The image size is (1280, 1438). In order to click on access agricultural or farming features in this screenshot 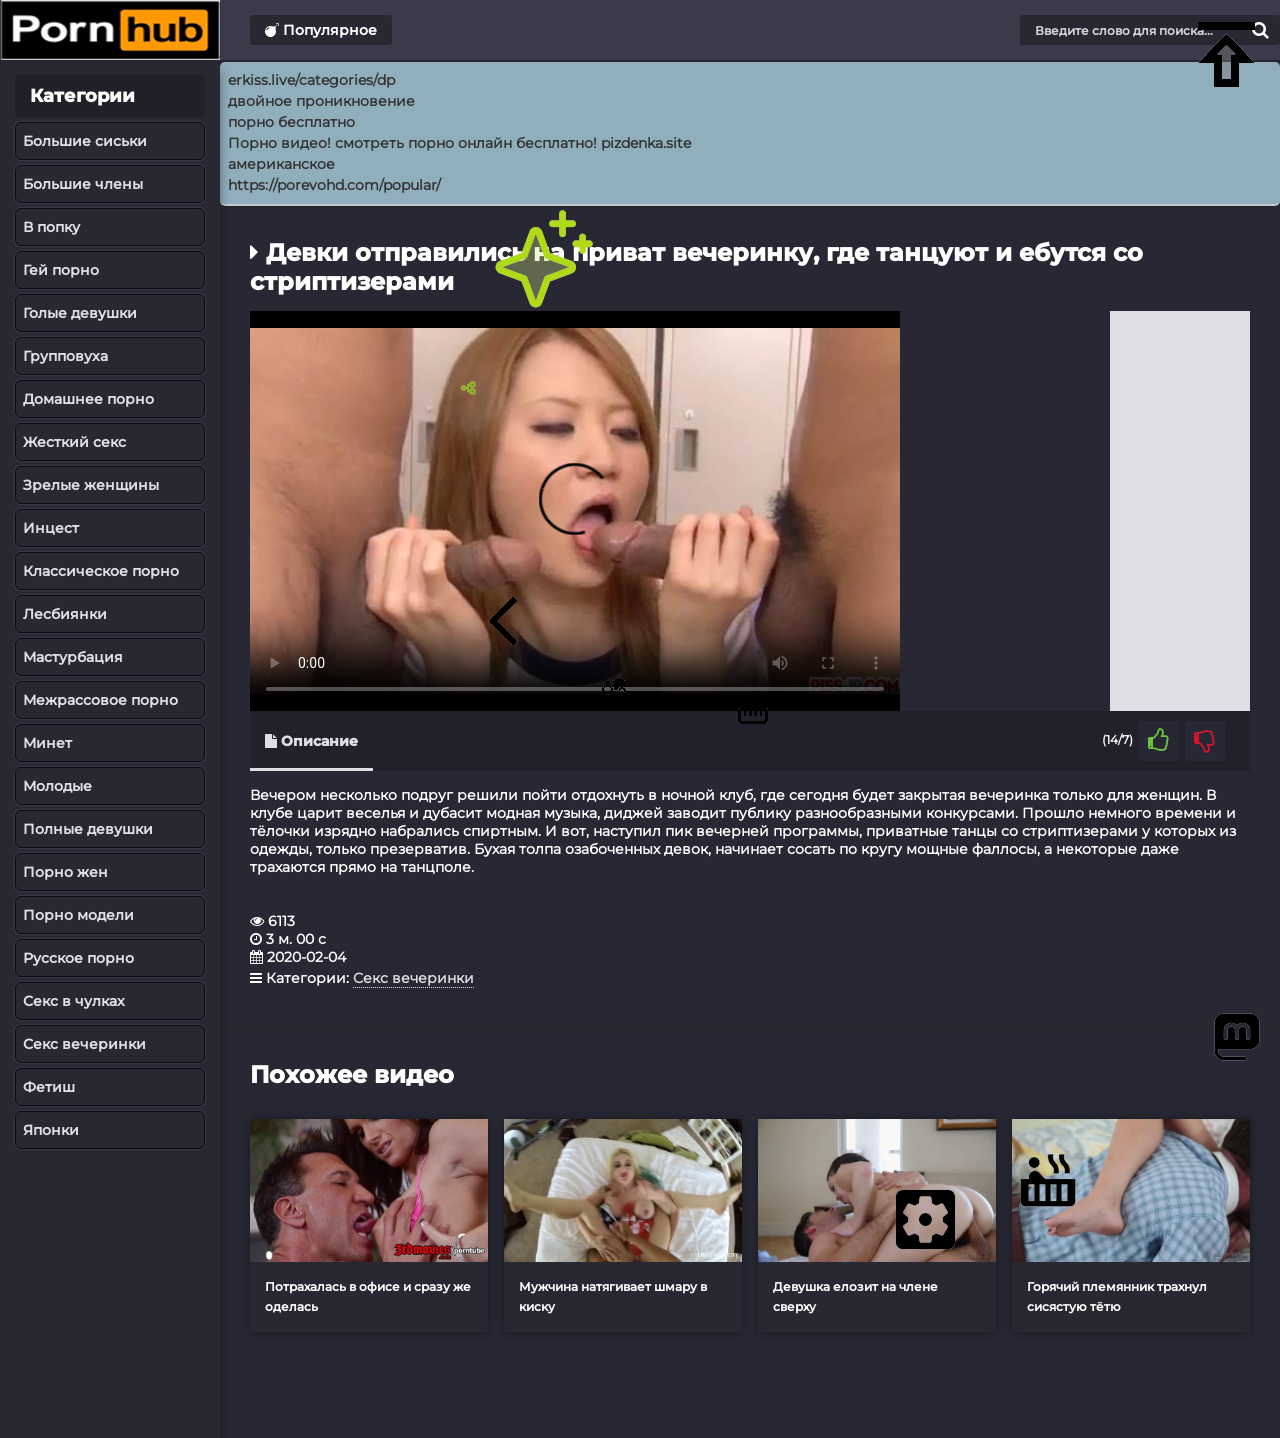, I will do `click(614, 686)`.